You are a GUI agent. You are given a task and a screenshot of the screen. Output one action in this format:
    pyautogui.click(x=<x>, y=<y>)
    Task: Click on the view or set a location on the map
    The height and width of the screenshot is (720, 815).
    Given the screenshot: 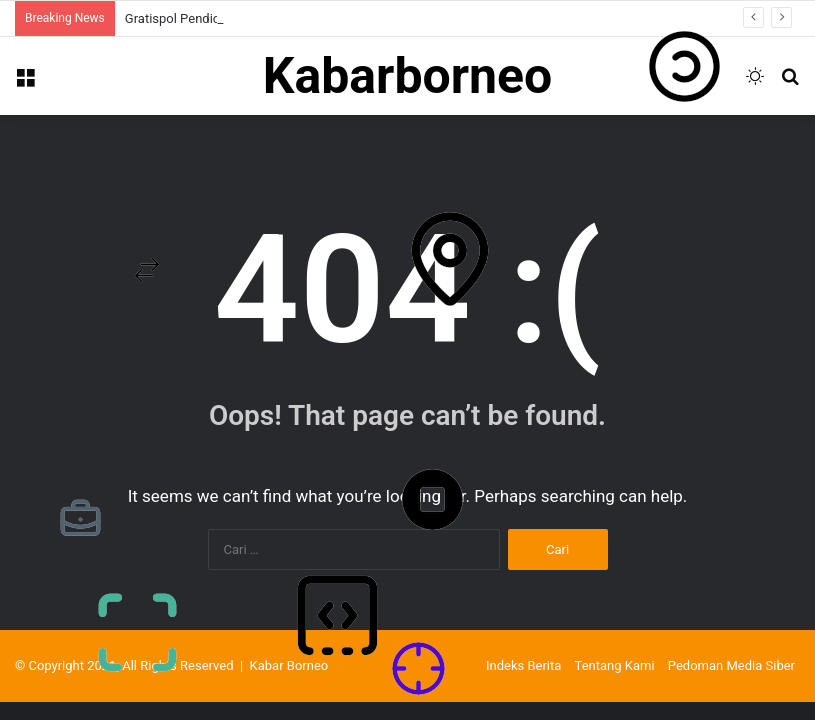 What is the action you would take?
    pyautogui.click(x=450, y=259)
    